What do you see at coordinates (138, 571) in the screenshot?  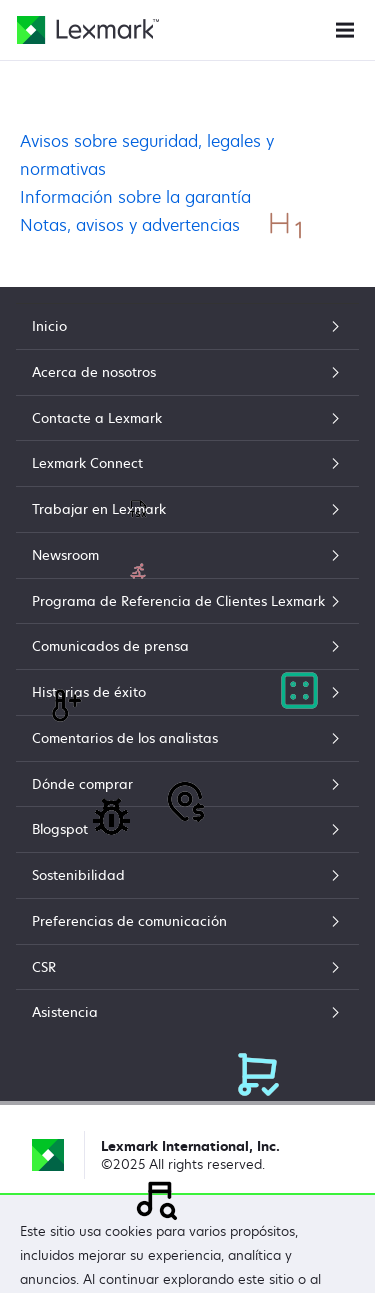 I see `browse skateboarding or action sports content` at bounding box center [138, 571].